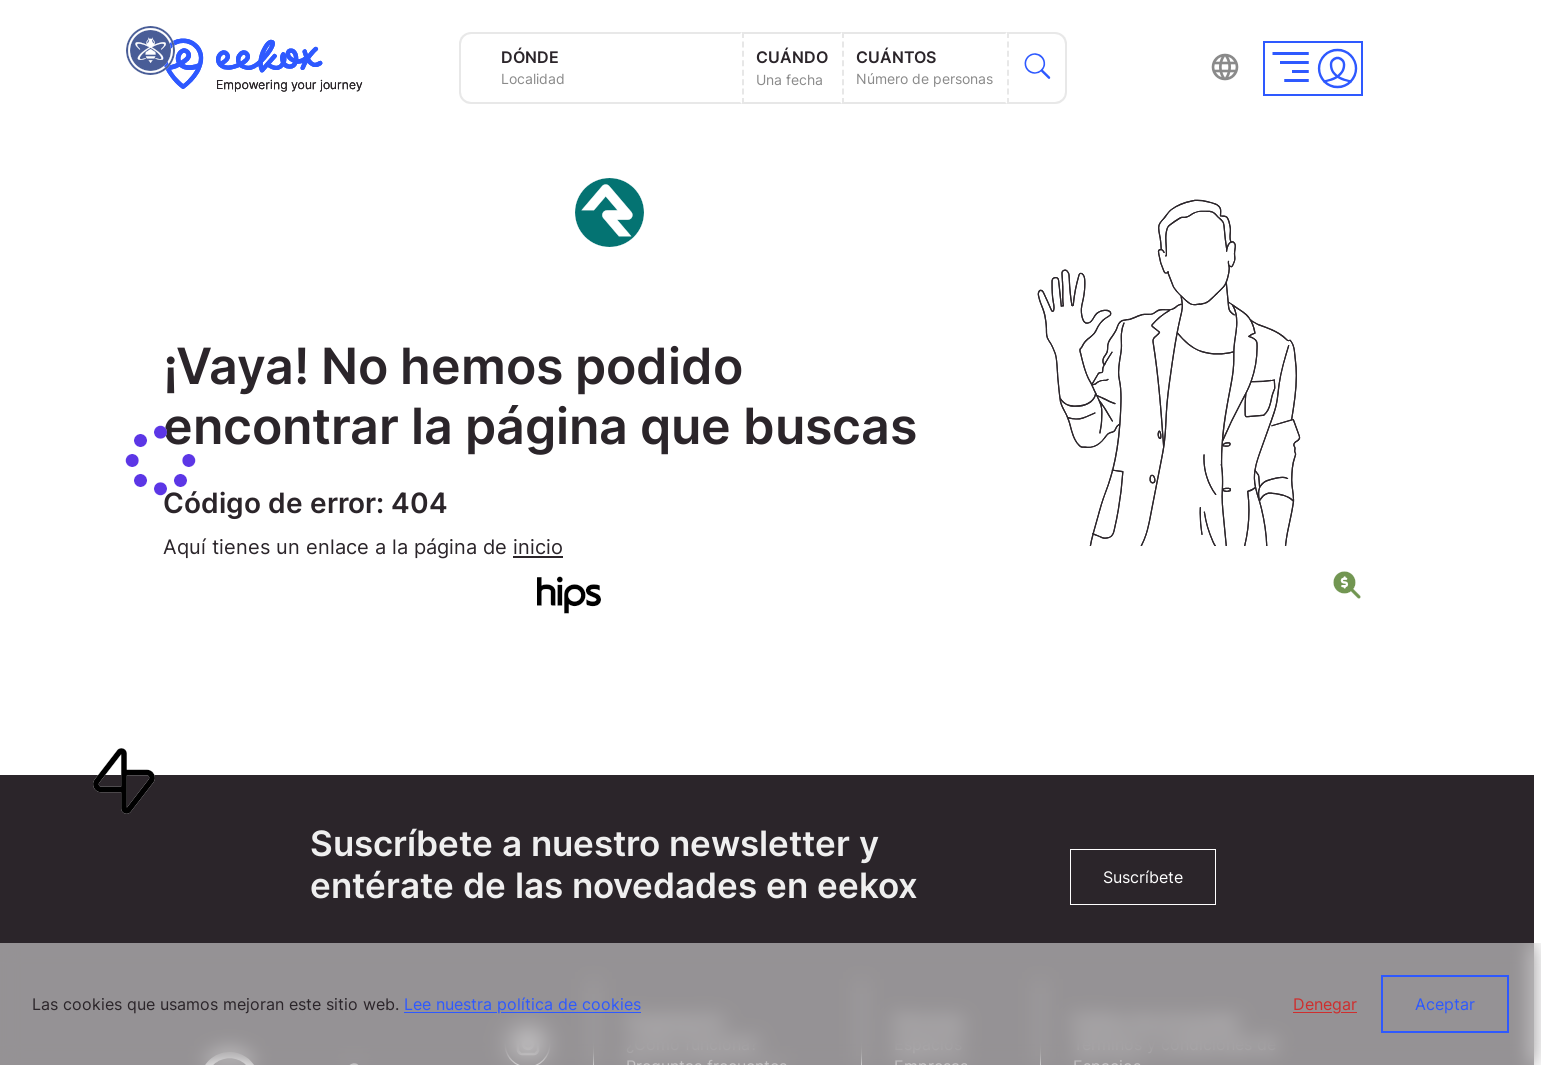  Describe the element at coordinates (1347, 585) in the screenshot. I see `search for prices or financial information` at that location.